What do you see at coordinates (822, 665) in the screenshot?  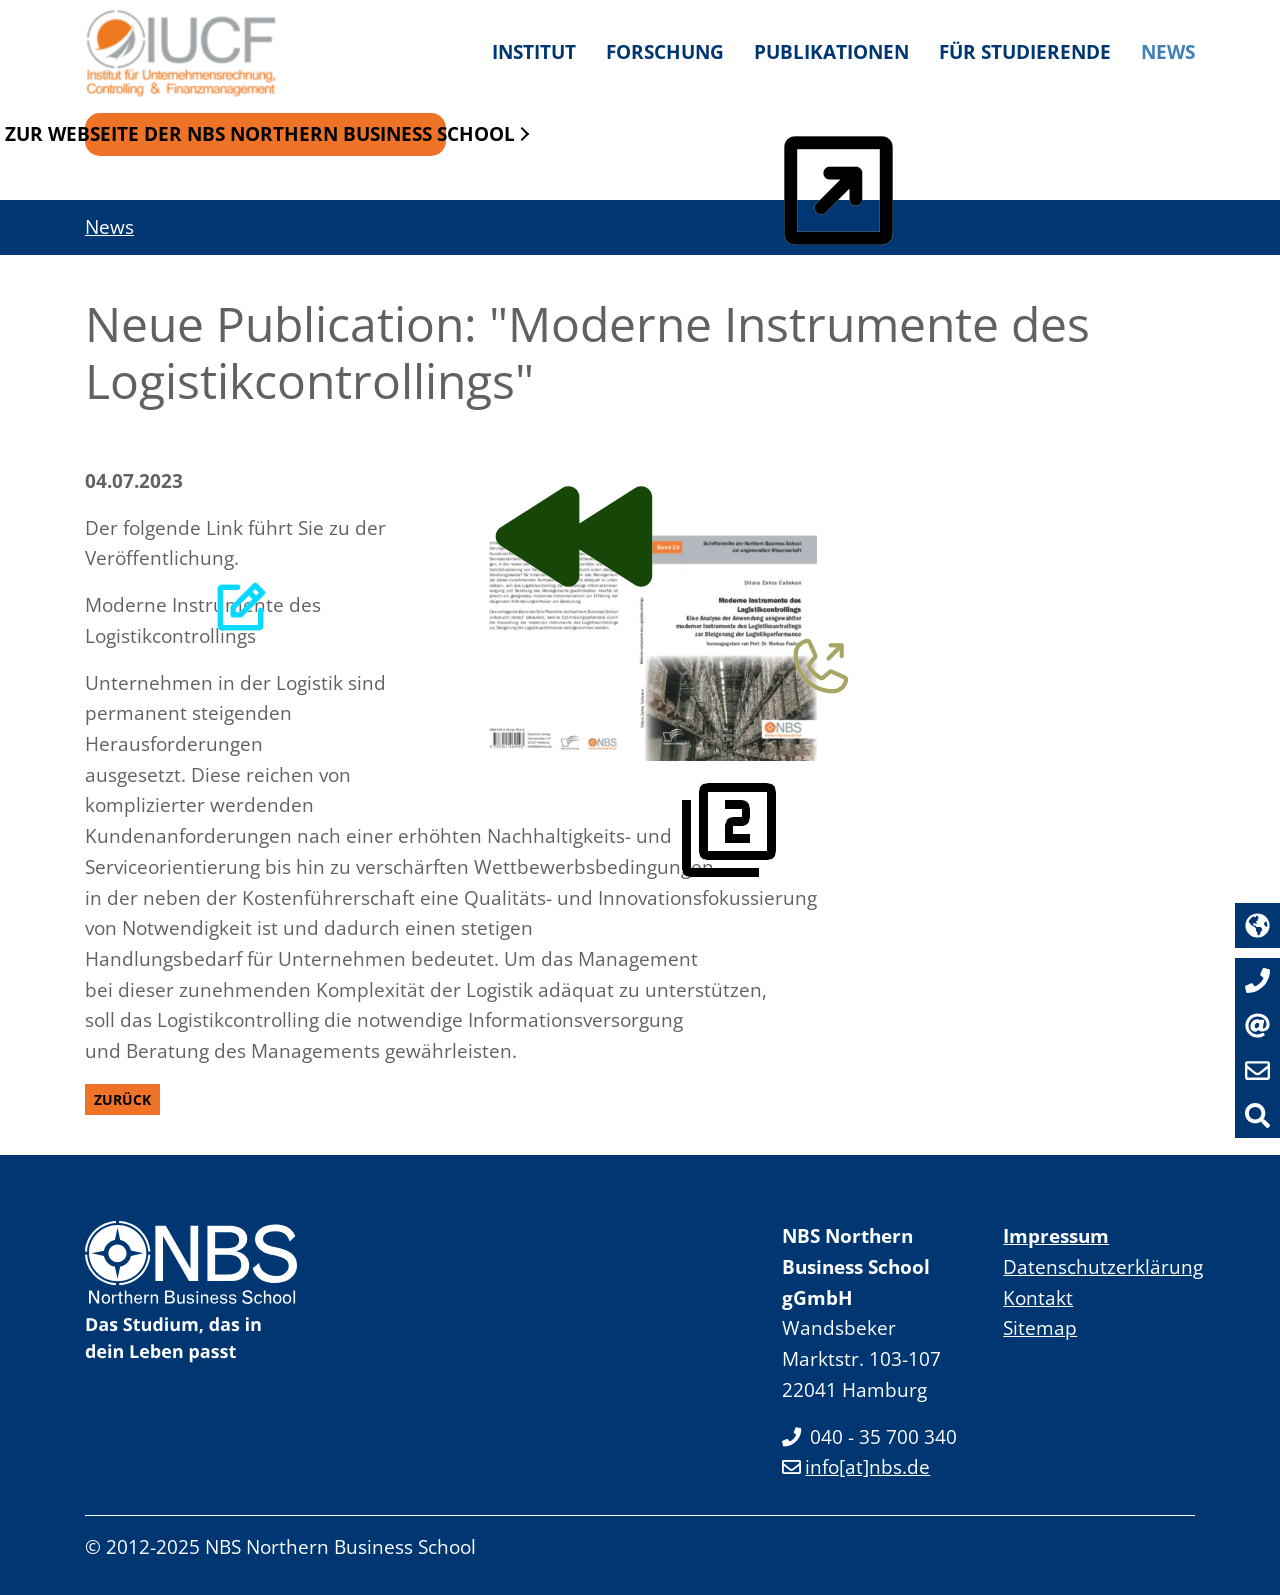 I see `indicates an outgoing call` at bounding box center [822, 665].